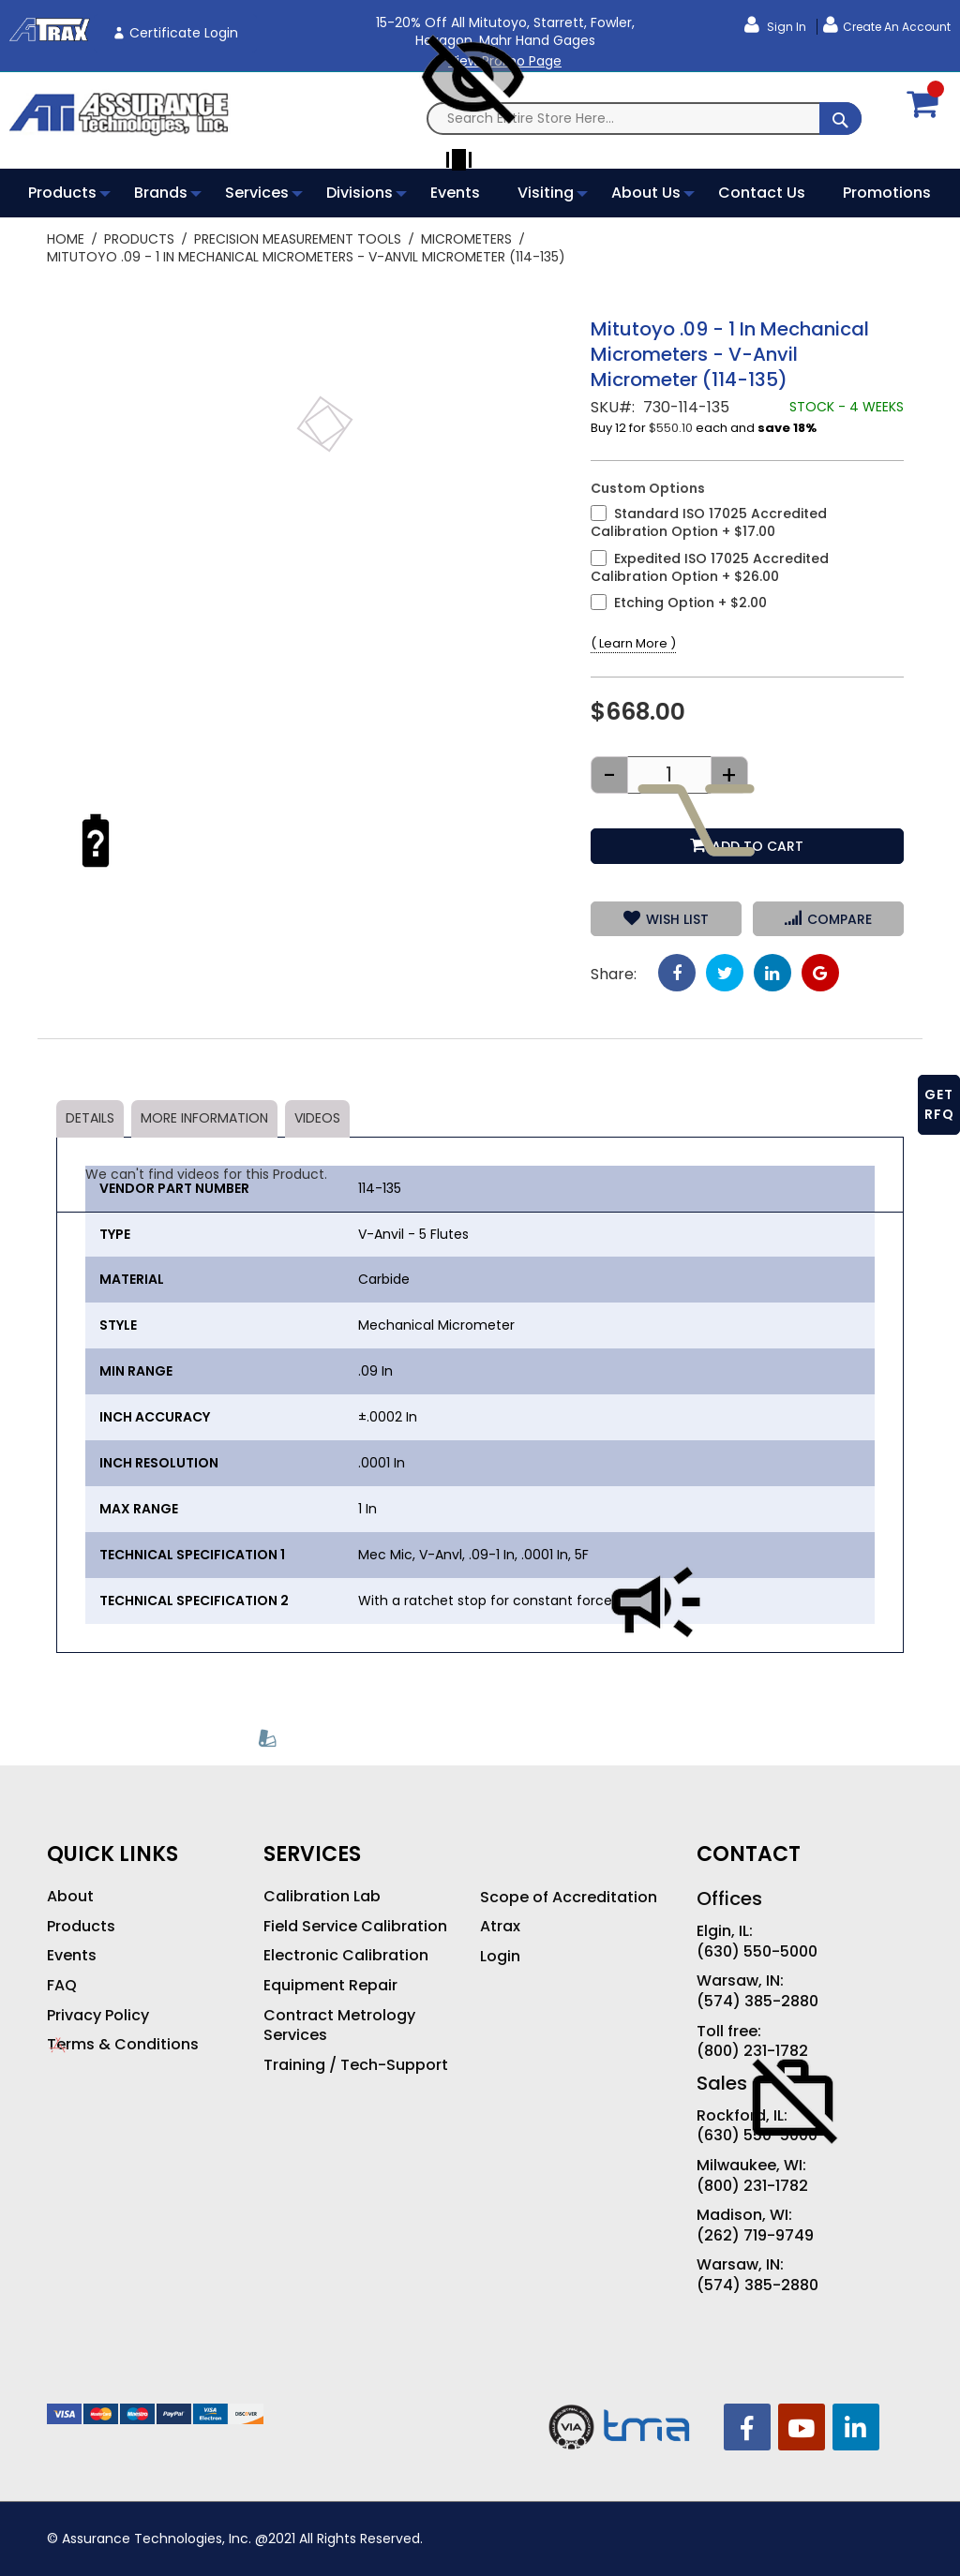 The image size is (960, 2576). What do you see at coordinates (266, 1738) in the screenshot?
I see `access color palette or theme options` at bounding box center [266, 1738].